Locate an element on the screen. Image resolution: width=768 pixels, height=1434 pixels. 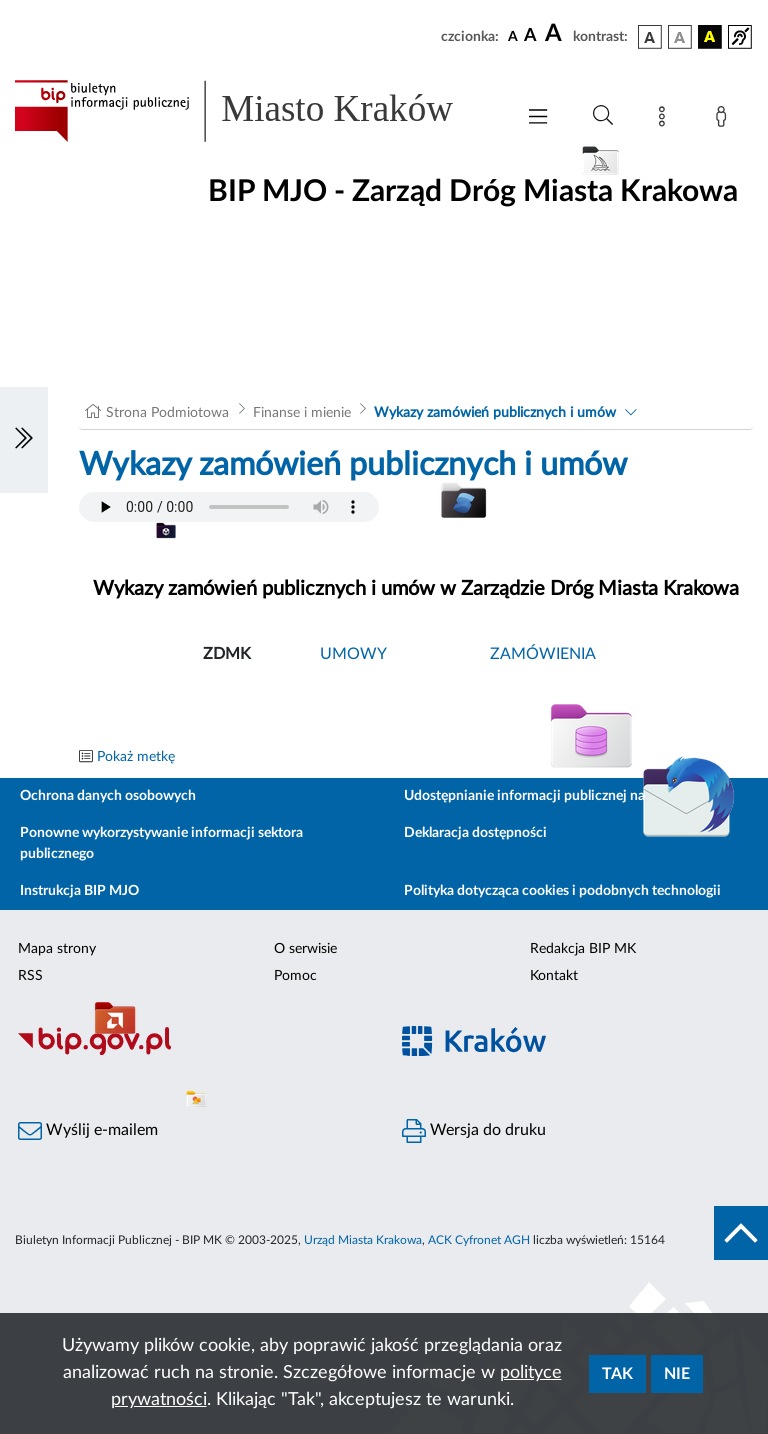
open folder containing LibreOffice Base database files is located at coordinates (591, 738).